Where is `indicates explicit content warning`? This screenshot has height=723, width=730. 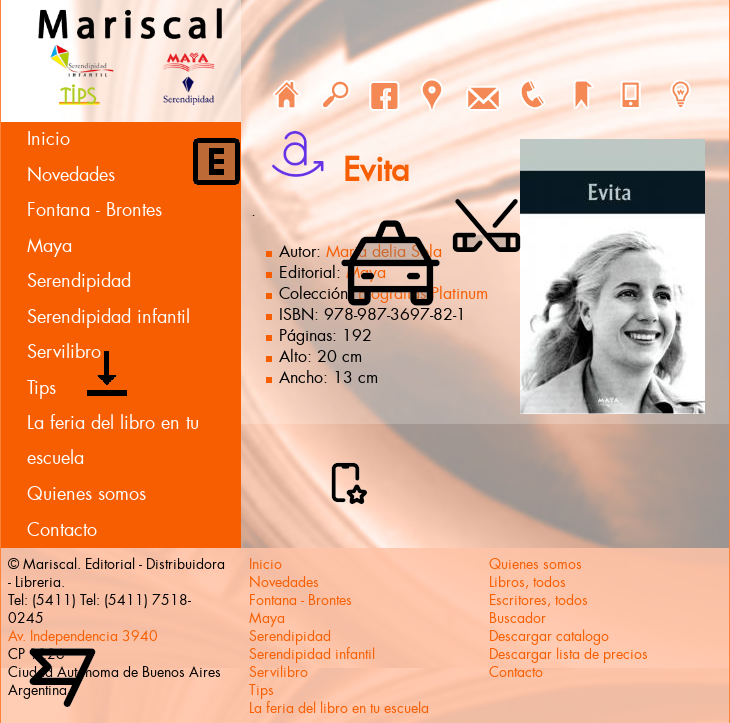 indicates explicit content warning is located at coordinates (216, 161).